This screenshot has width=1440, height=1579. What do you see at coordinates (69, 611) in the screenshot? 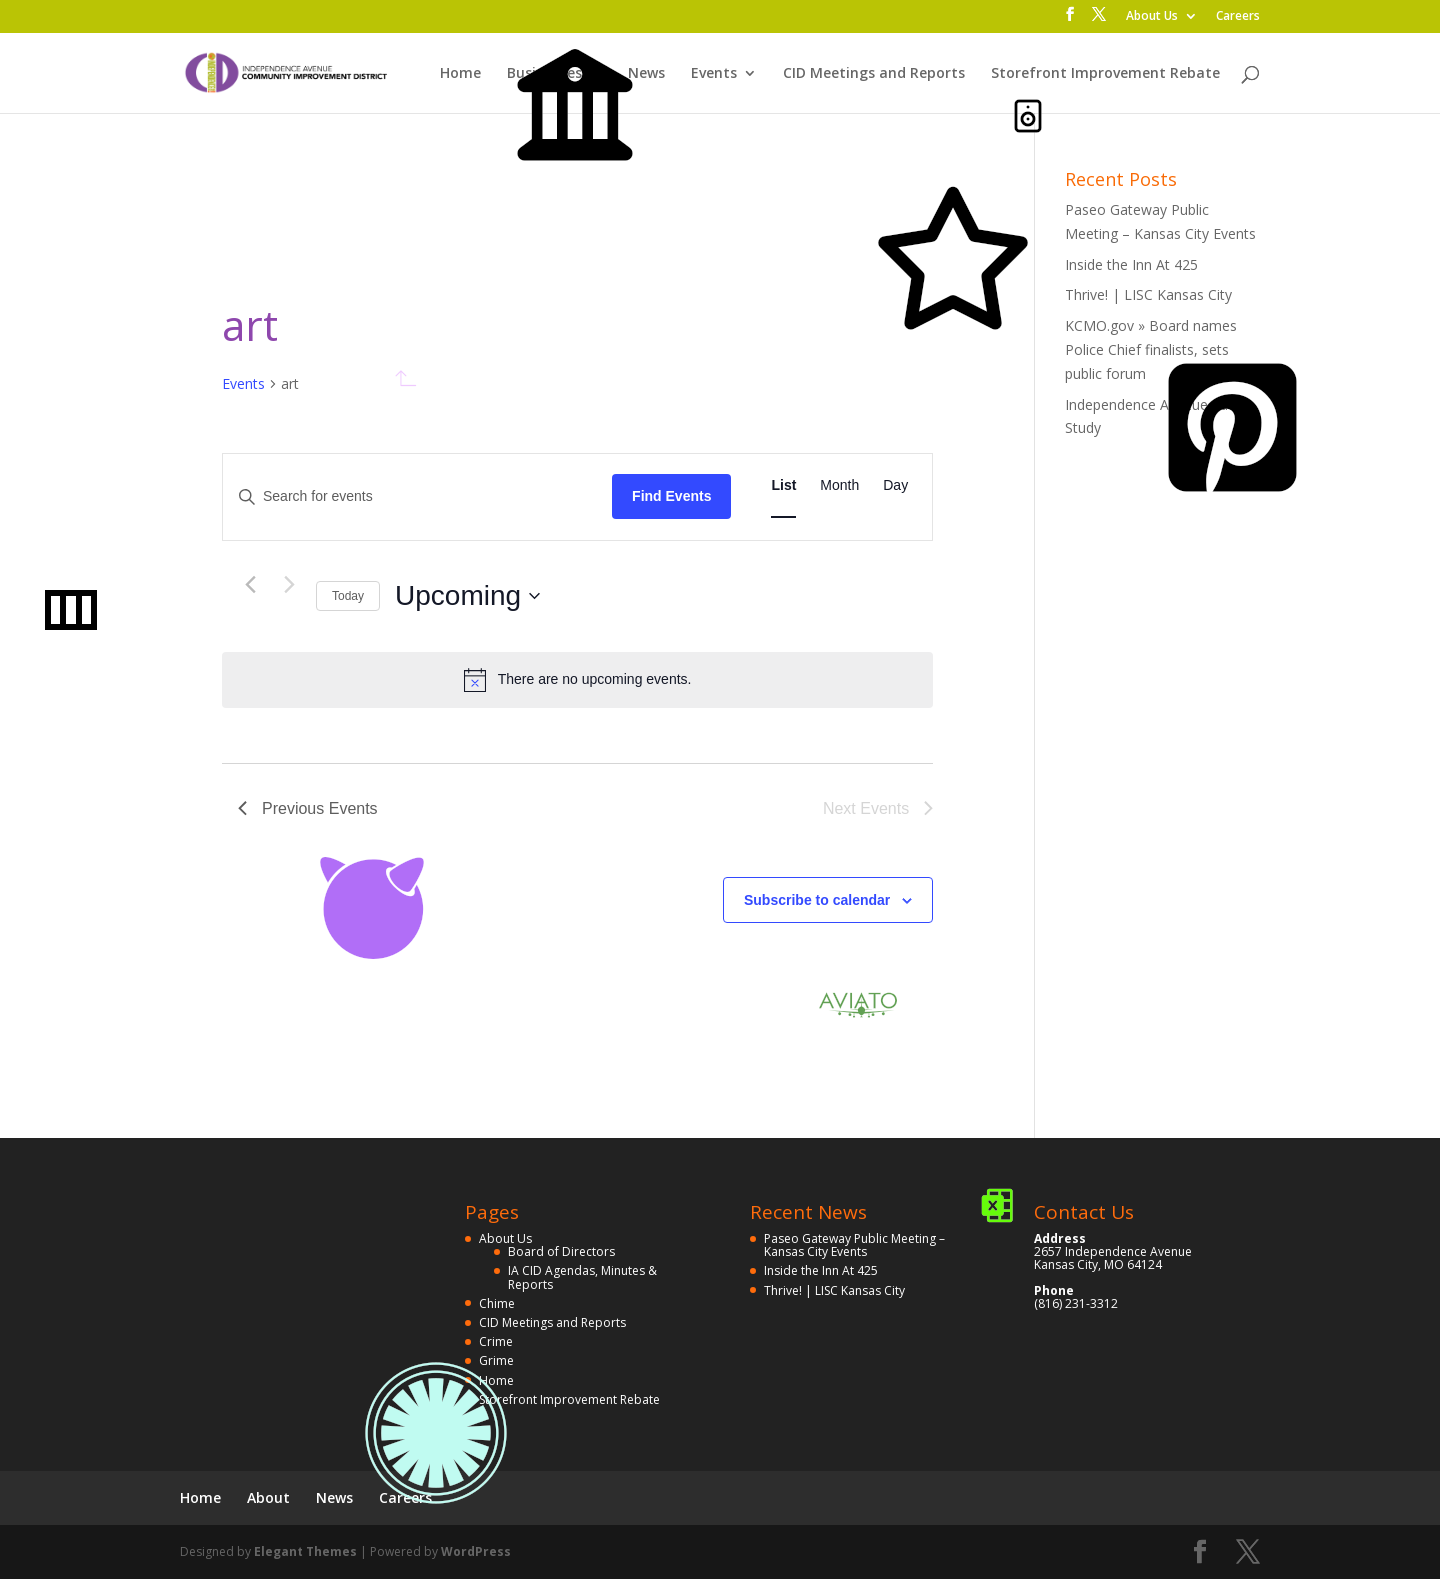
I see `switch to column view layout` at bounding box center [69, 611].